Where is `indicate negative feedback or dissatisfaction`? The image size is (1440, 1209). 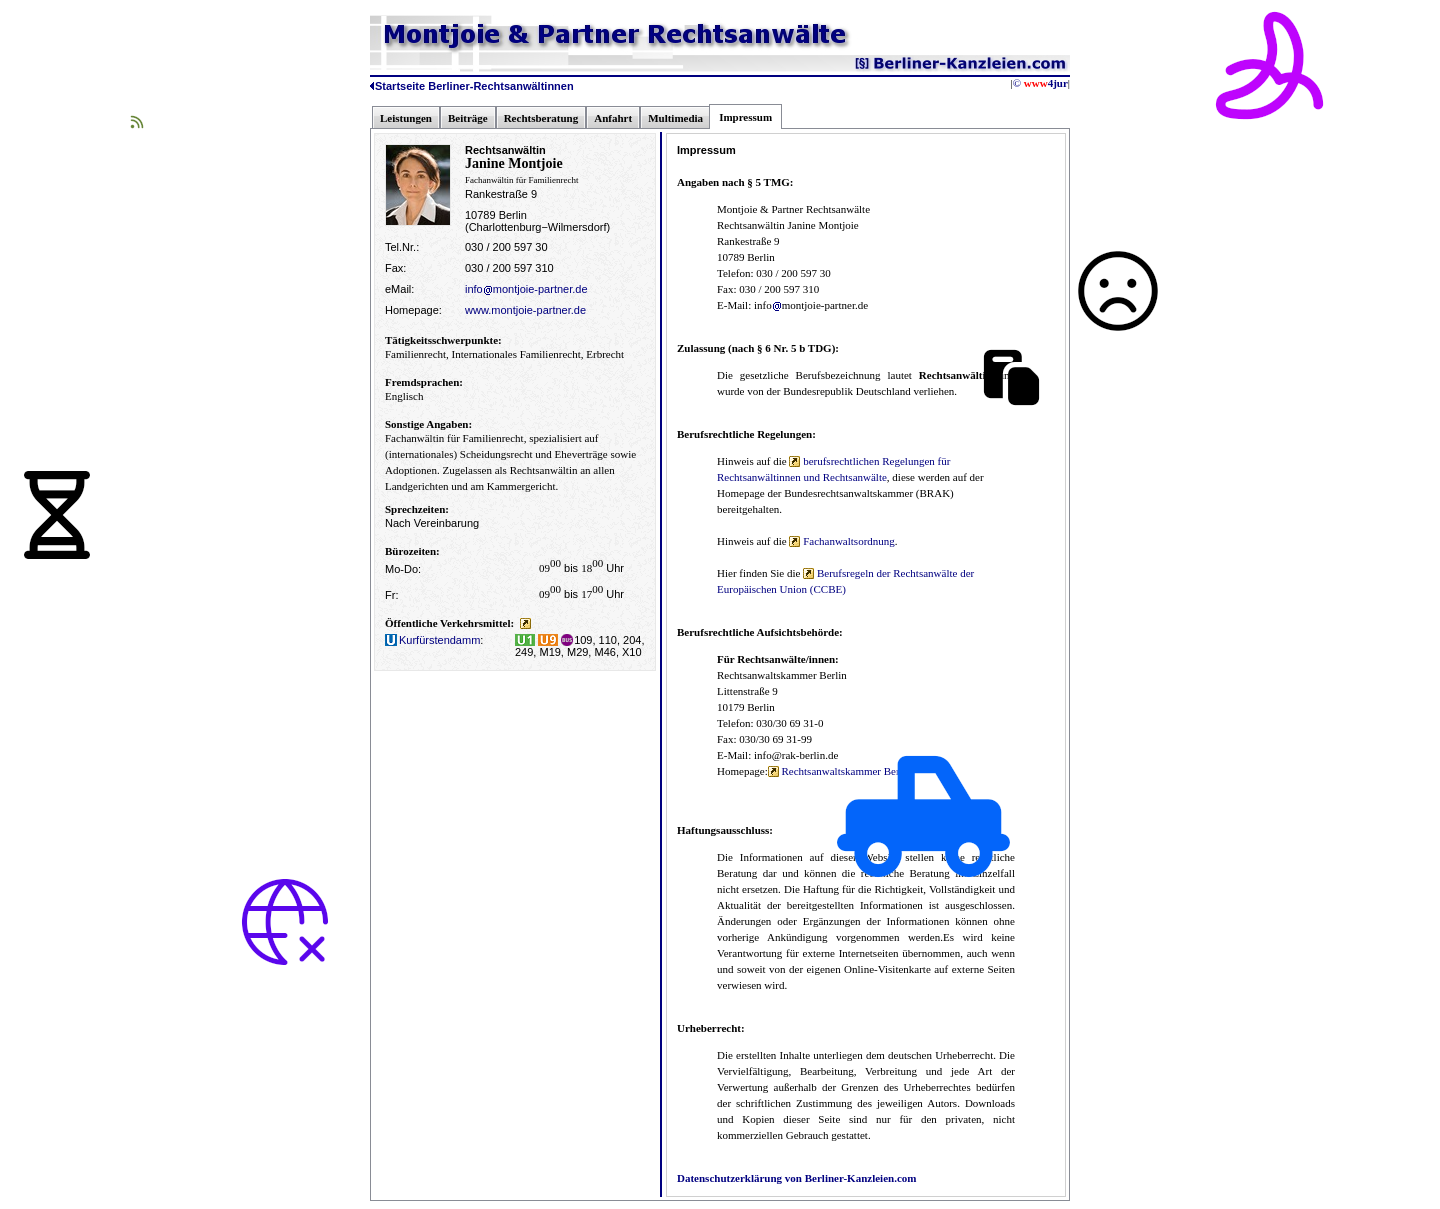 indicate negative feedback or dissatisfaction is located at coordinates (1118, 291).